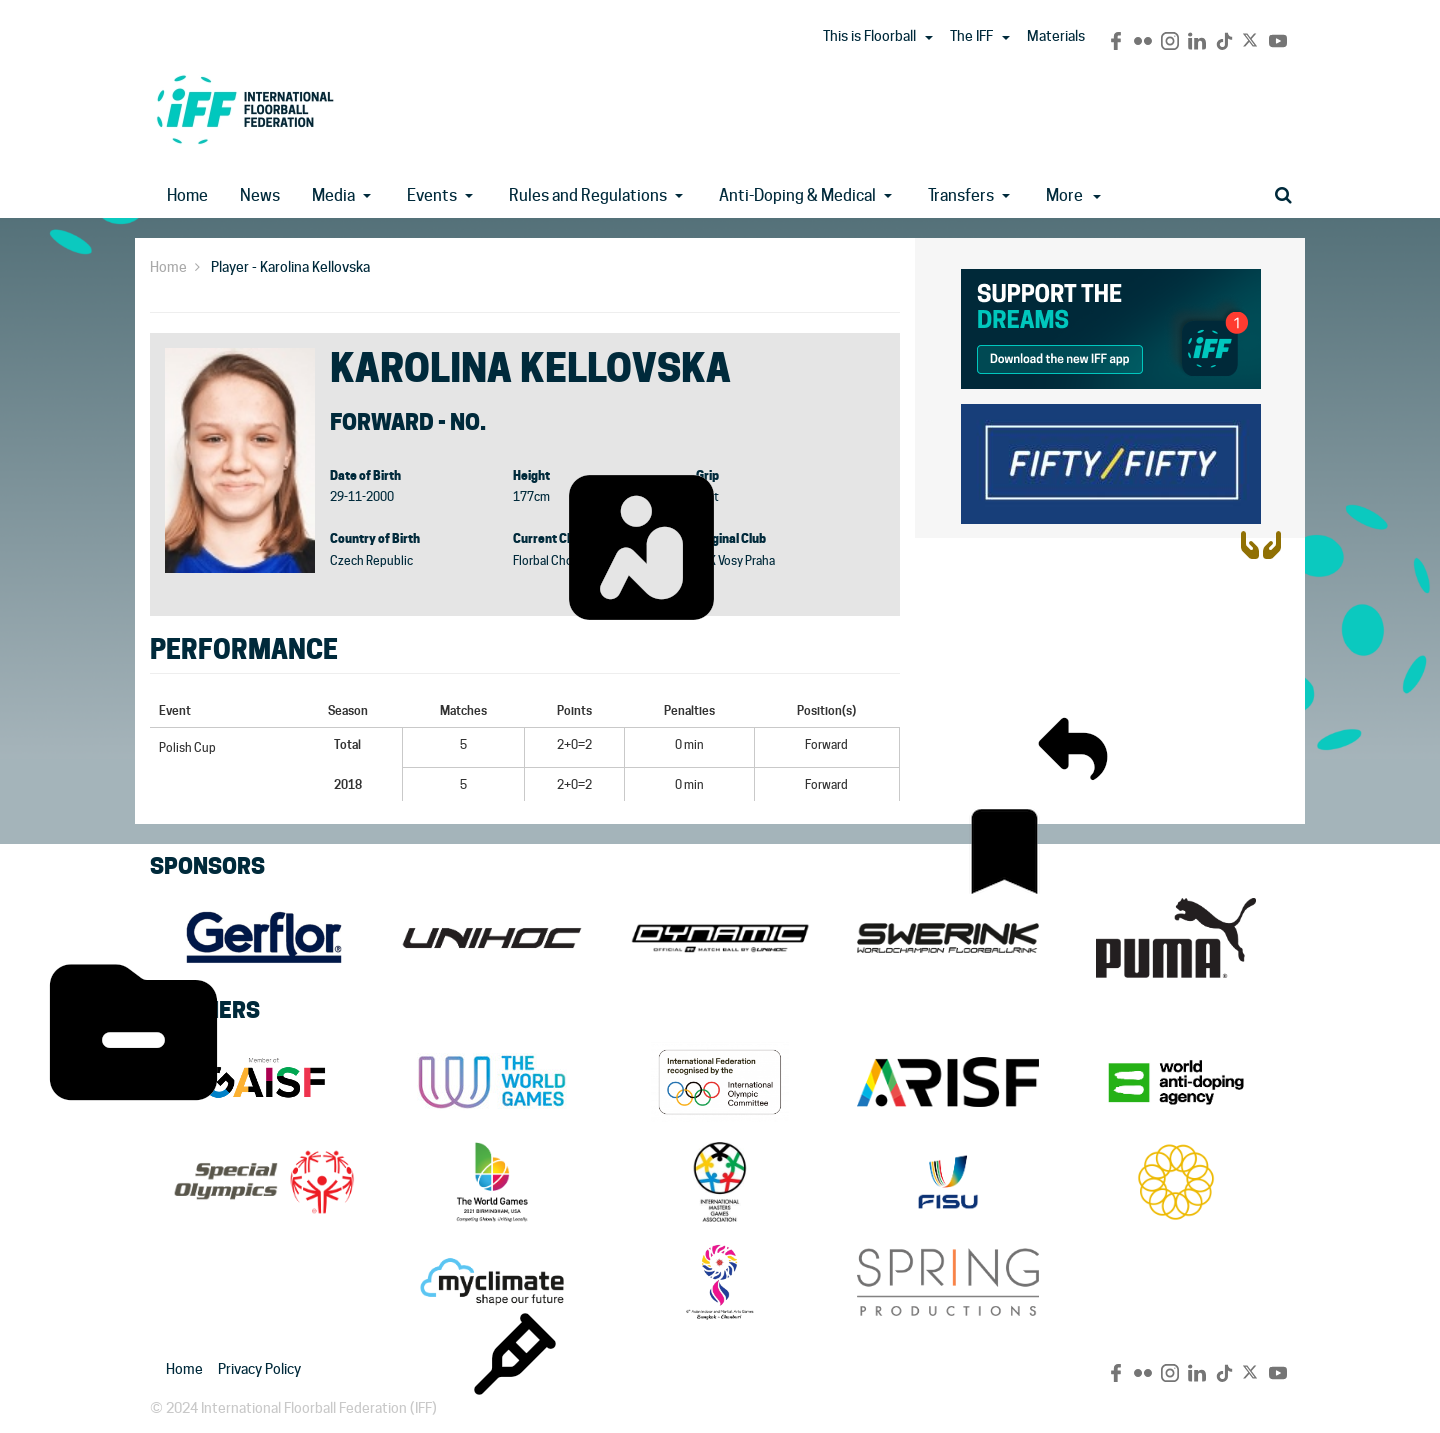  What do you see at coordinates (1073, 750) in the screenshot?
I see `reply to a message` at bounding box center [1073, 750].